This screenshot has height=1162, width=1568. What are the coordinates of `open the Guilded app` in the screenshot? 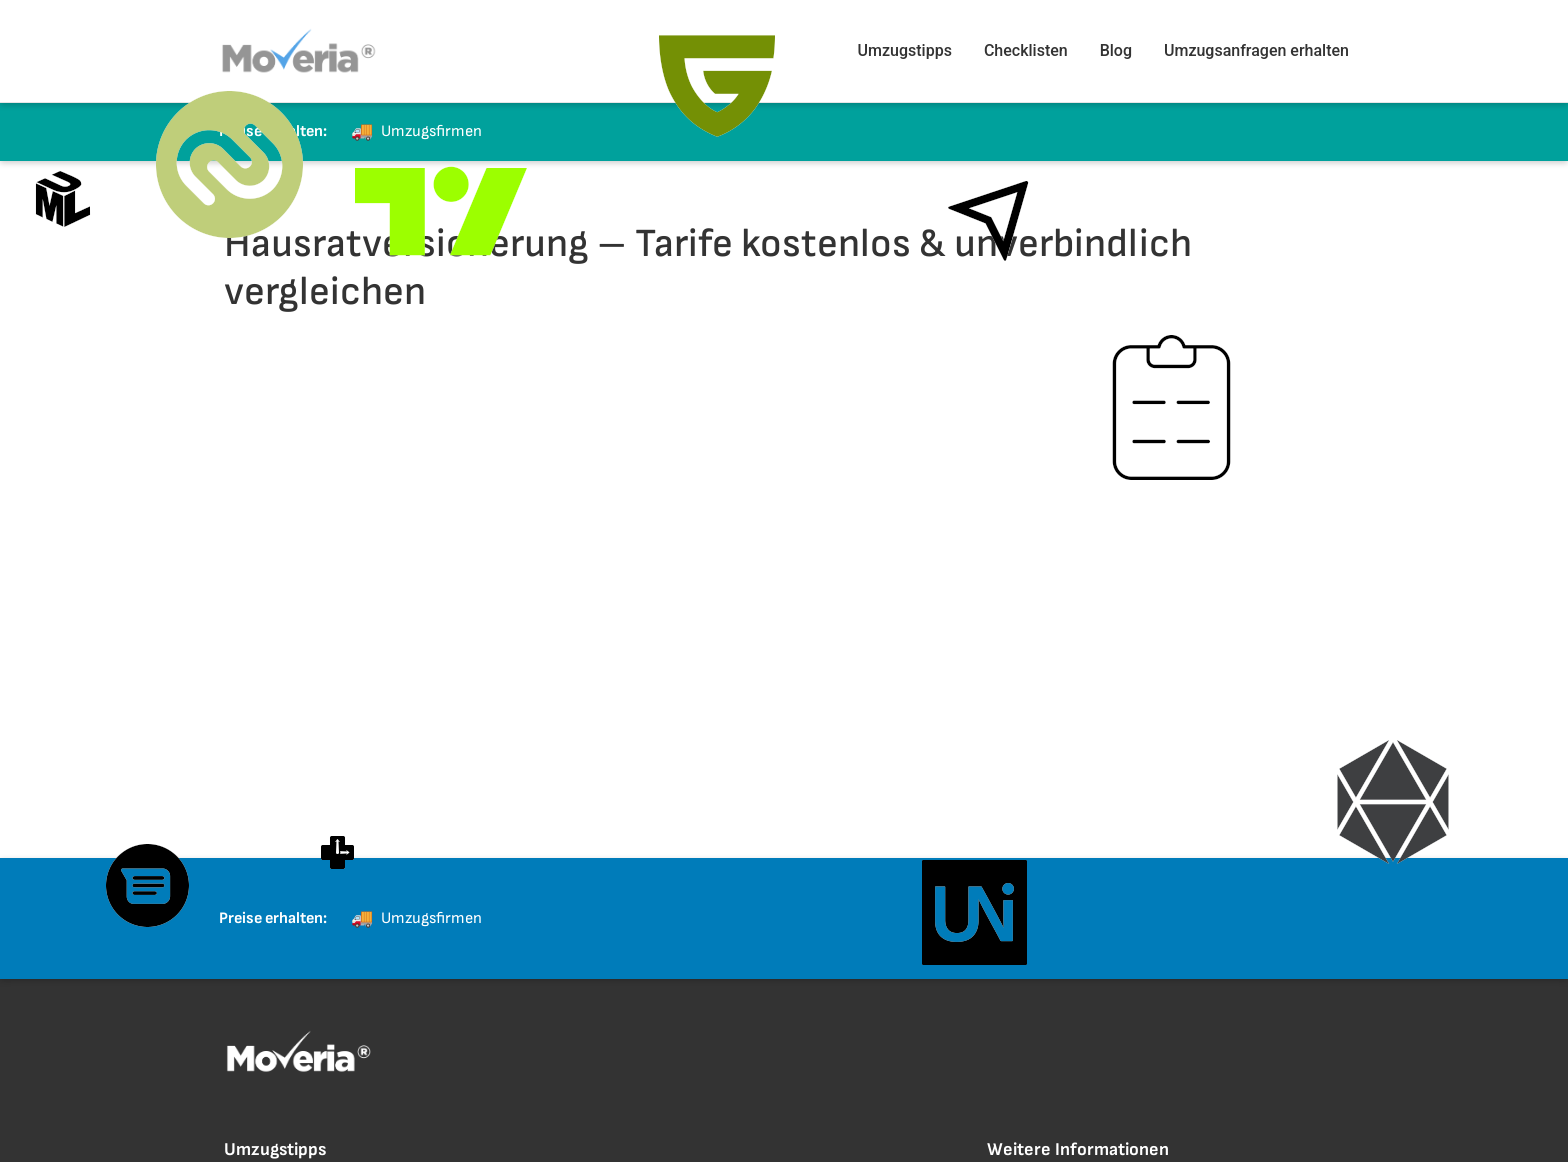 It's located at (717, 86).